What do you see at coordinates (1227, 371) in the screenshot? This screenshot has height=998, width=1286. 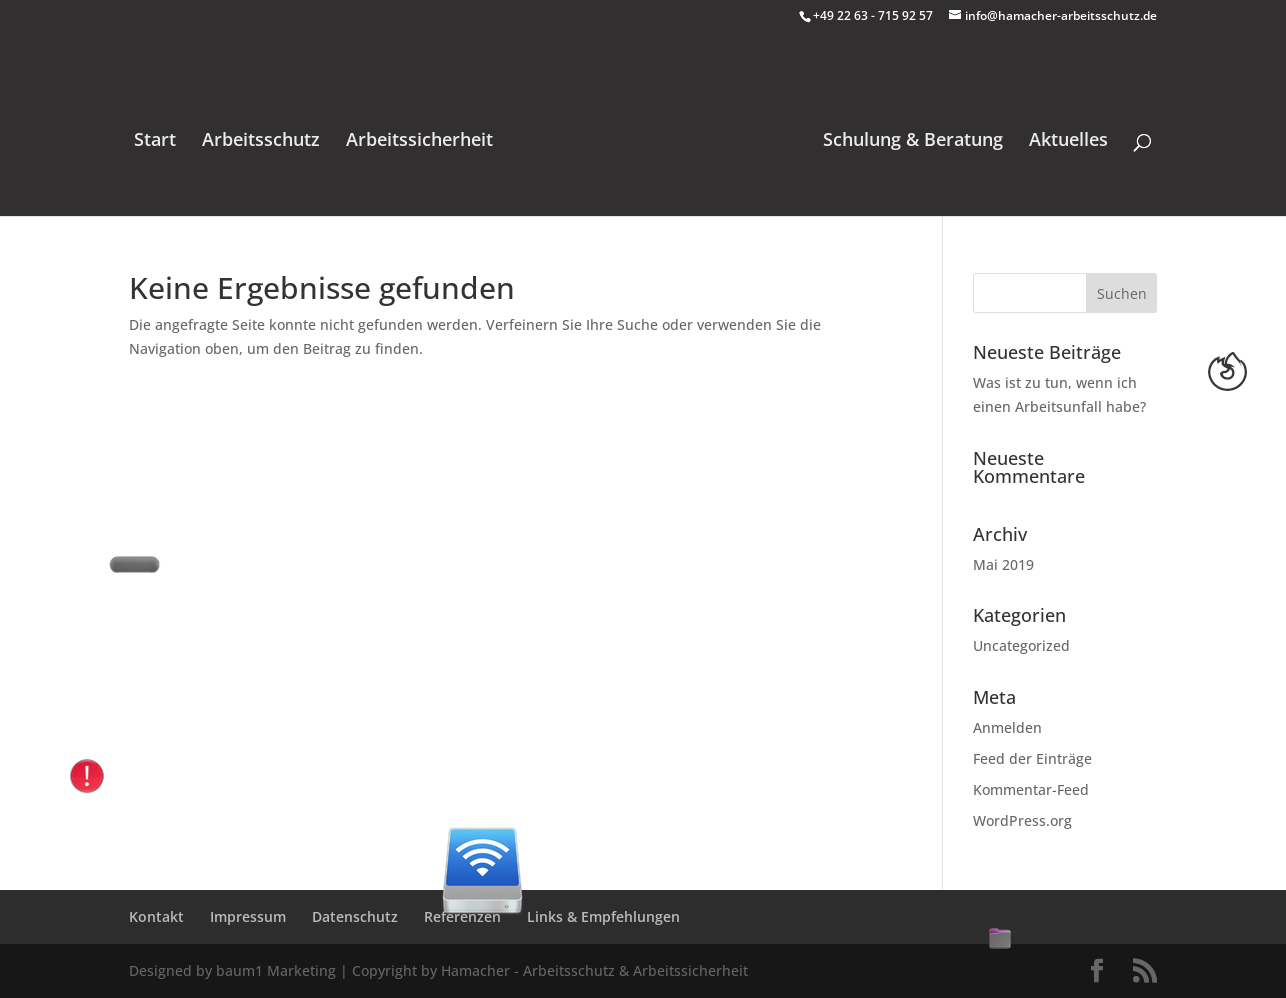 I see `open firefox browser` at bounding box center [1227, 371].